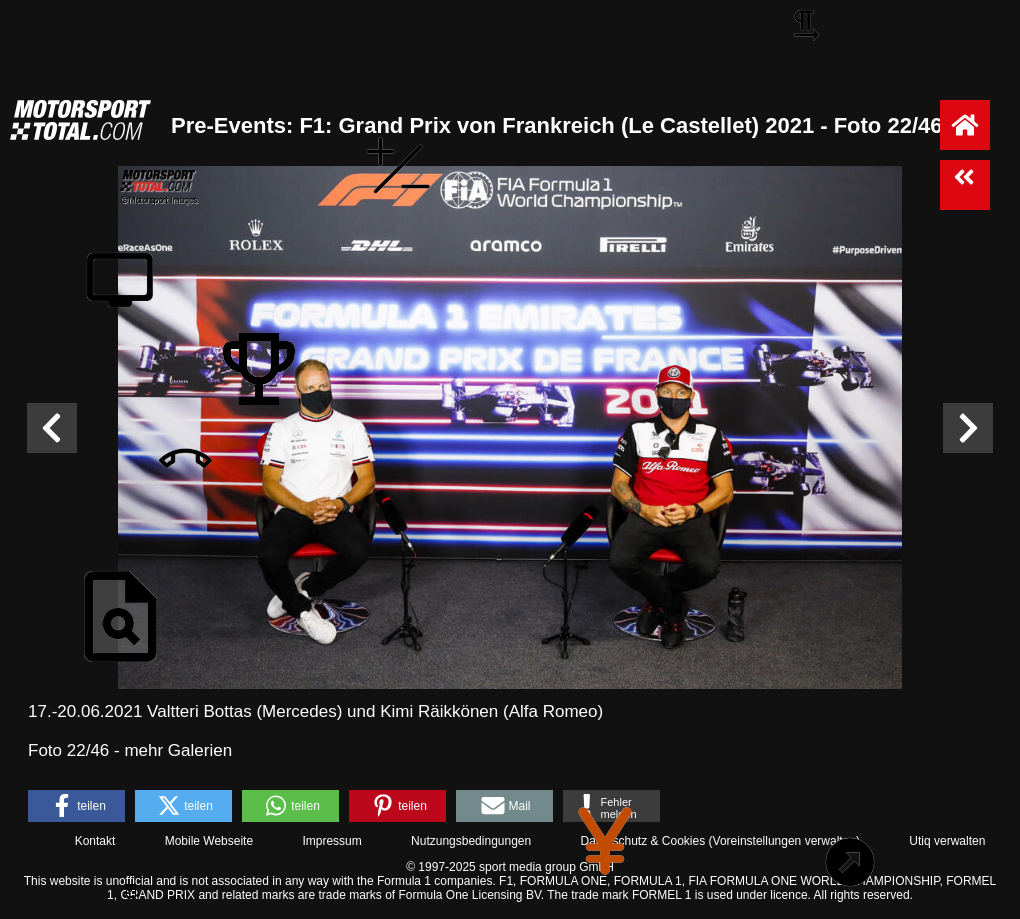  Describe the element at coordinates (398, 169) in the screenshot. I see `toggle between adding and subtracting values` at that location.